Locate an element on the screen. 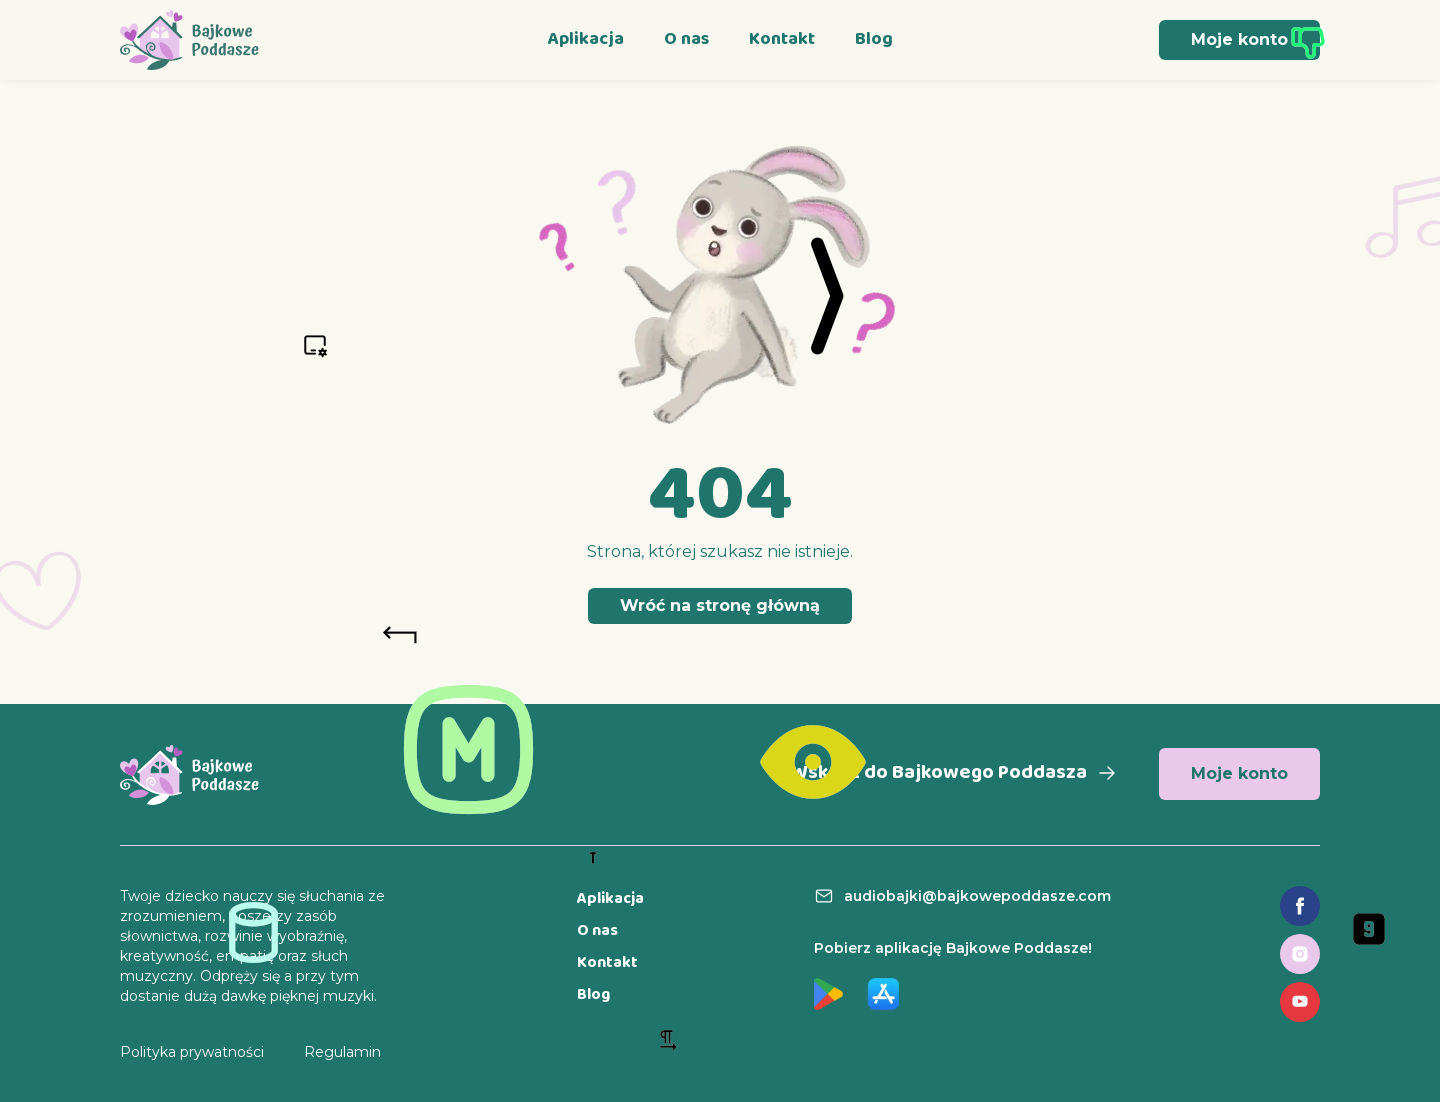  text formatting option for title case is located at coordinates (593, 858).